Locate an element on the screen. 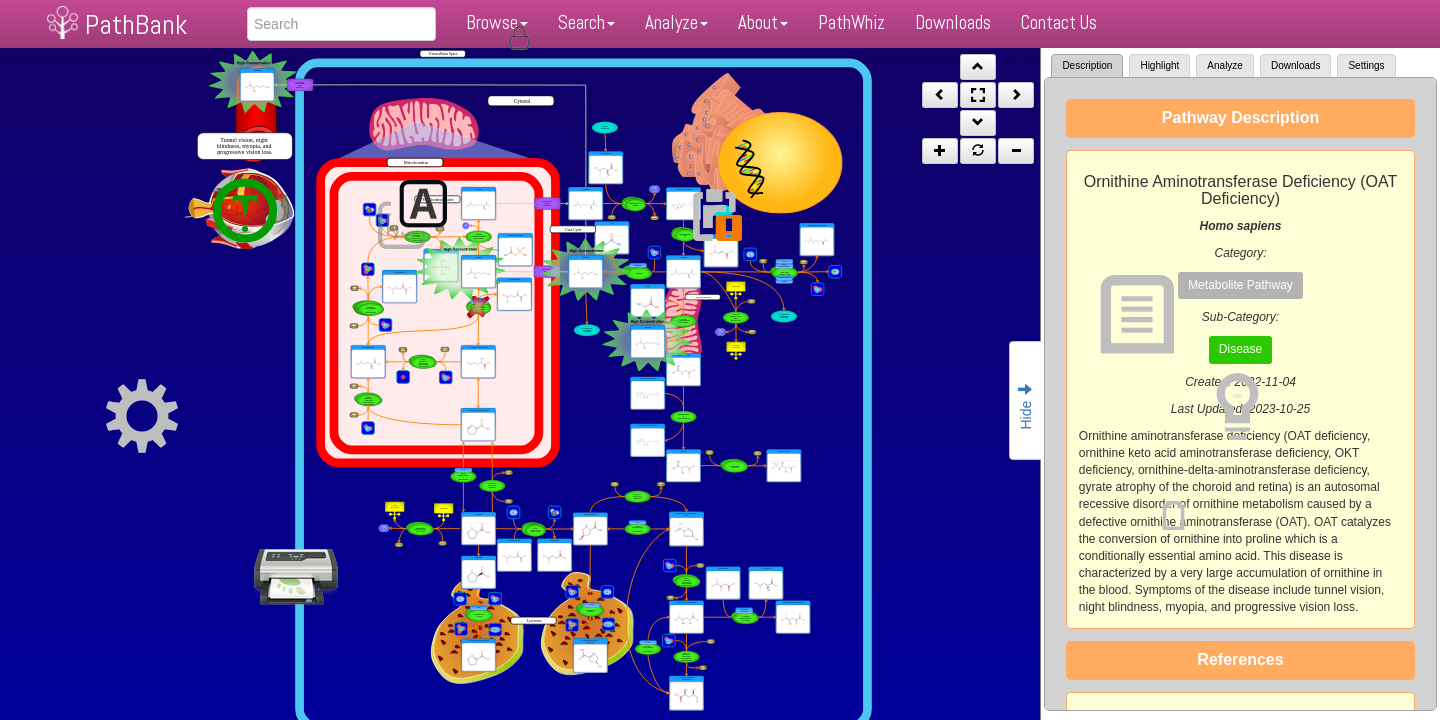 This screenshot has height=720, width=1440. access language and region settings is located at coordinates (412, 214).